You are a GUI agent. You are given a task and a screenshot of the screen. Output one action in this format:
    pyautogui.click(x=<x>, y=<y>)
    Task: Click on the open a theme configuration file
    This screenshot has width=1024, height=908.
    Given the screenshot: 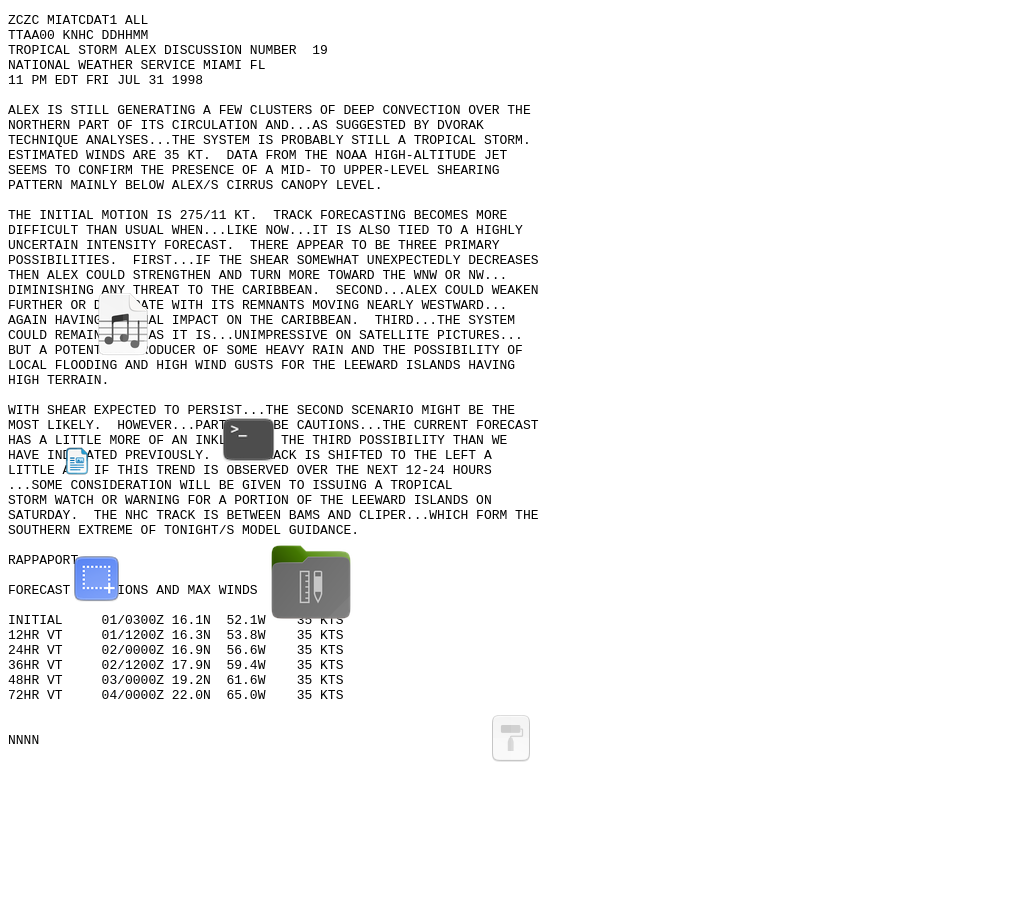 What is the action you would take?
    pyautogui.click(x=511, y=738)
    